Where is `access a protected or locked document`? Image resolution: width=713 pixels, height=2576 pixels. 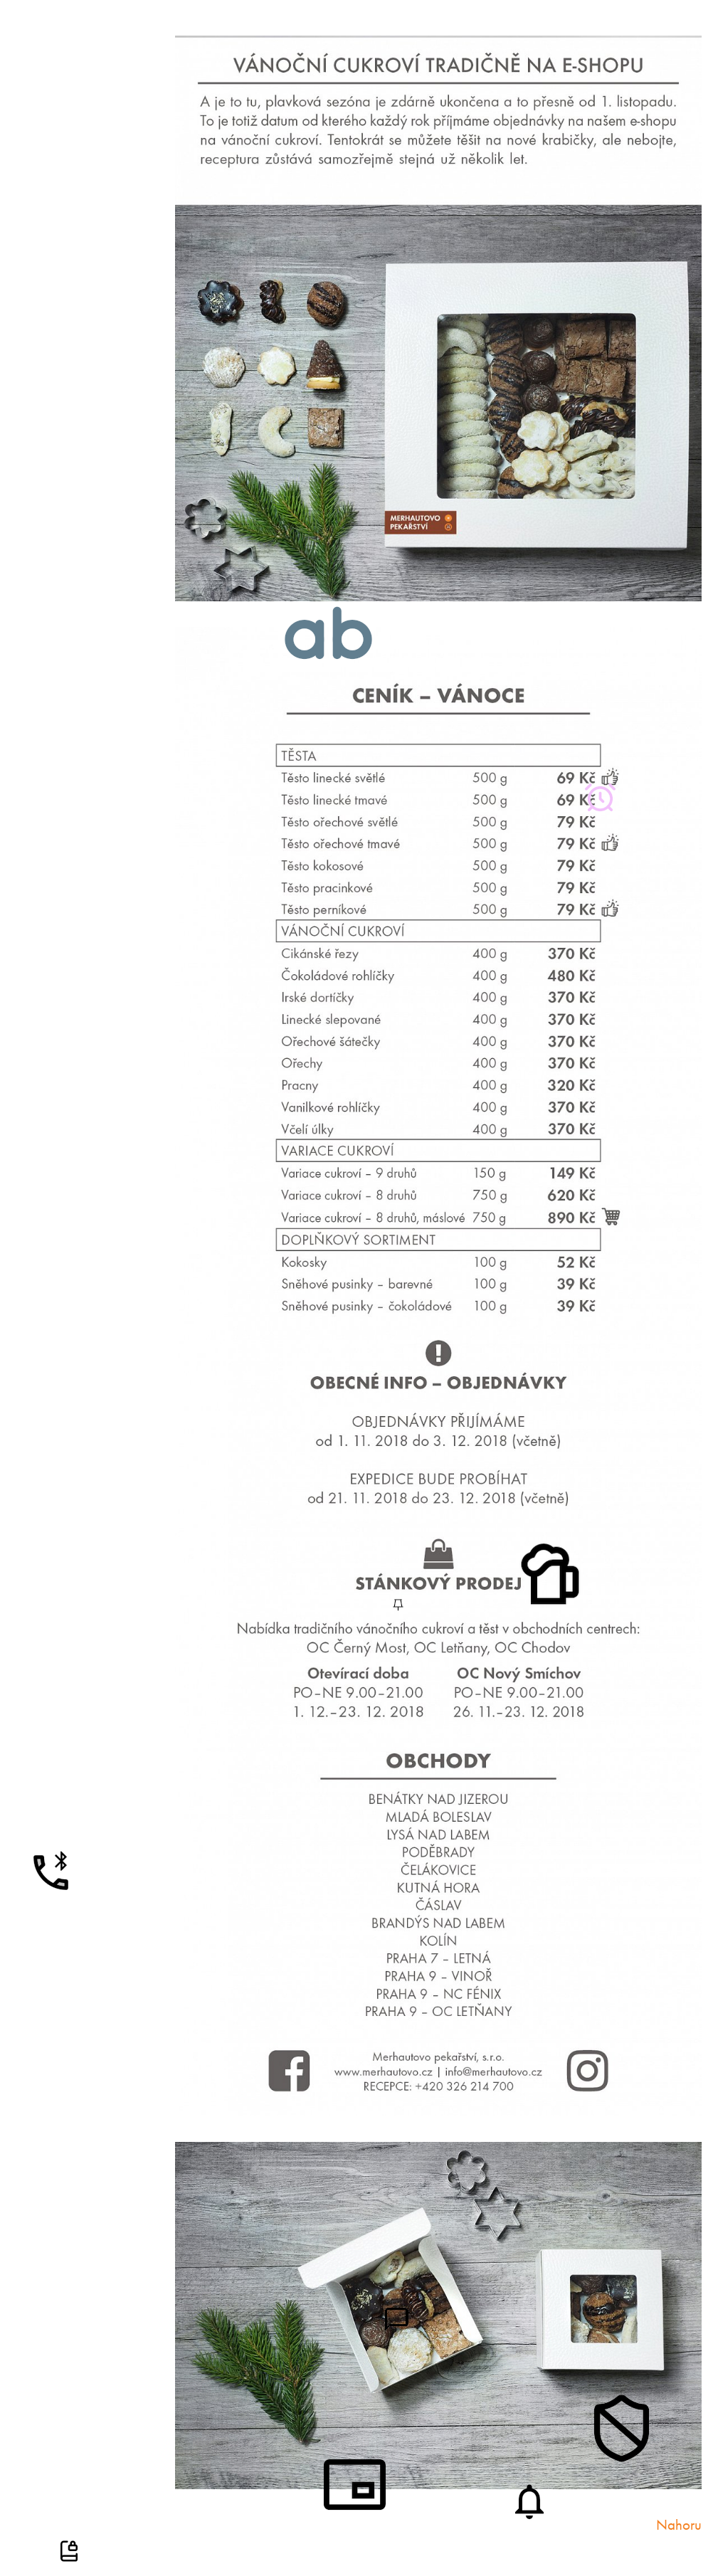
access a protected or locked document is located at coordinates (69, 2551).